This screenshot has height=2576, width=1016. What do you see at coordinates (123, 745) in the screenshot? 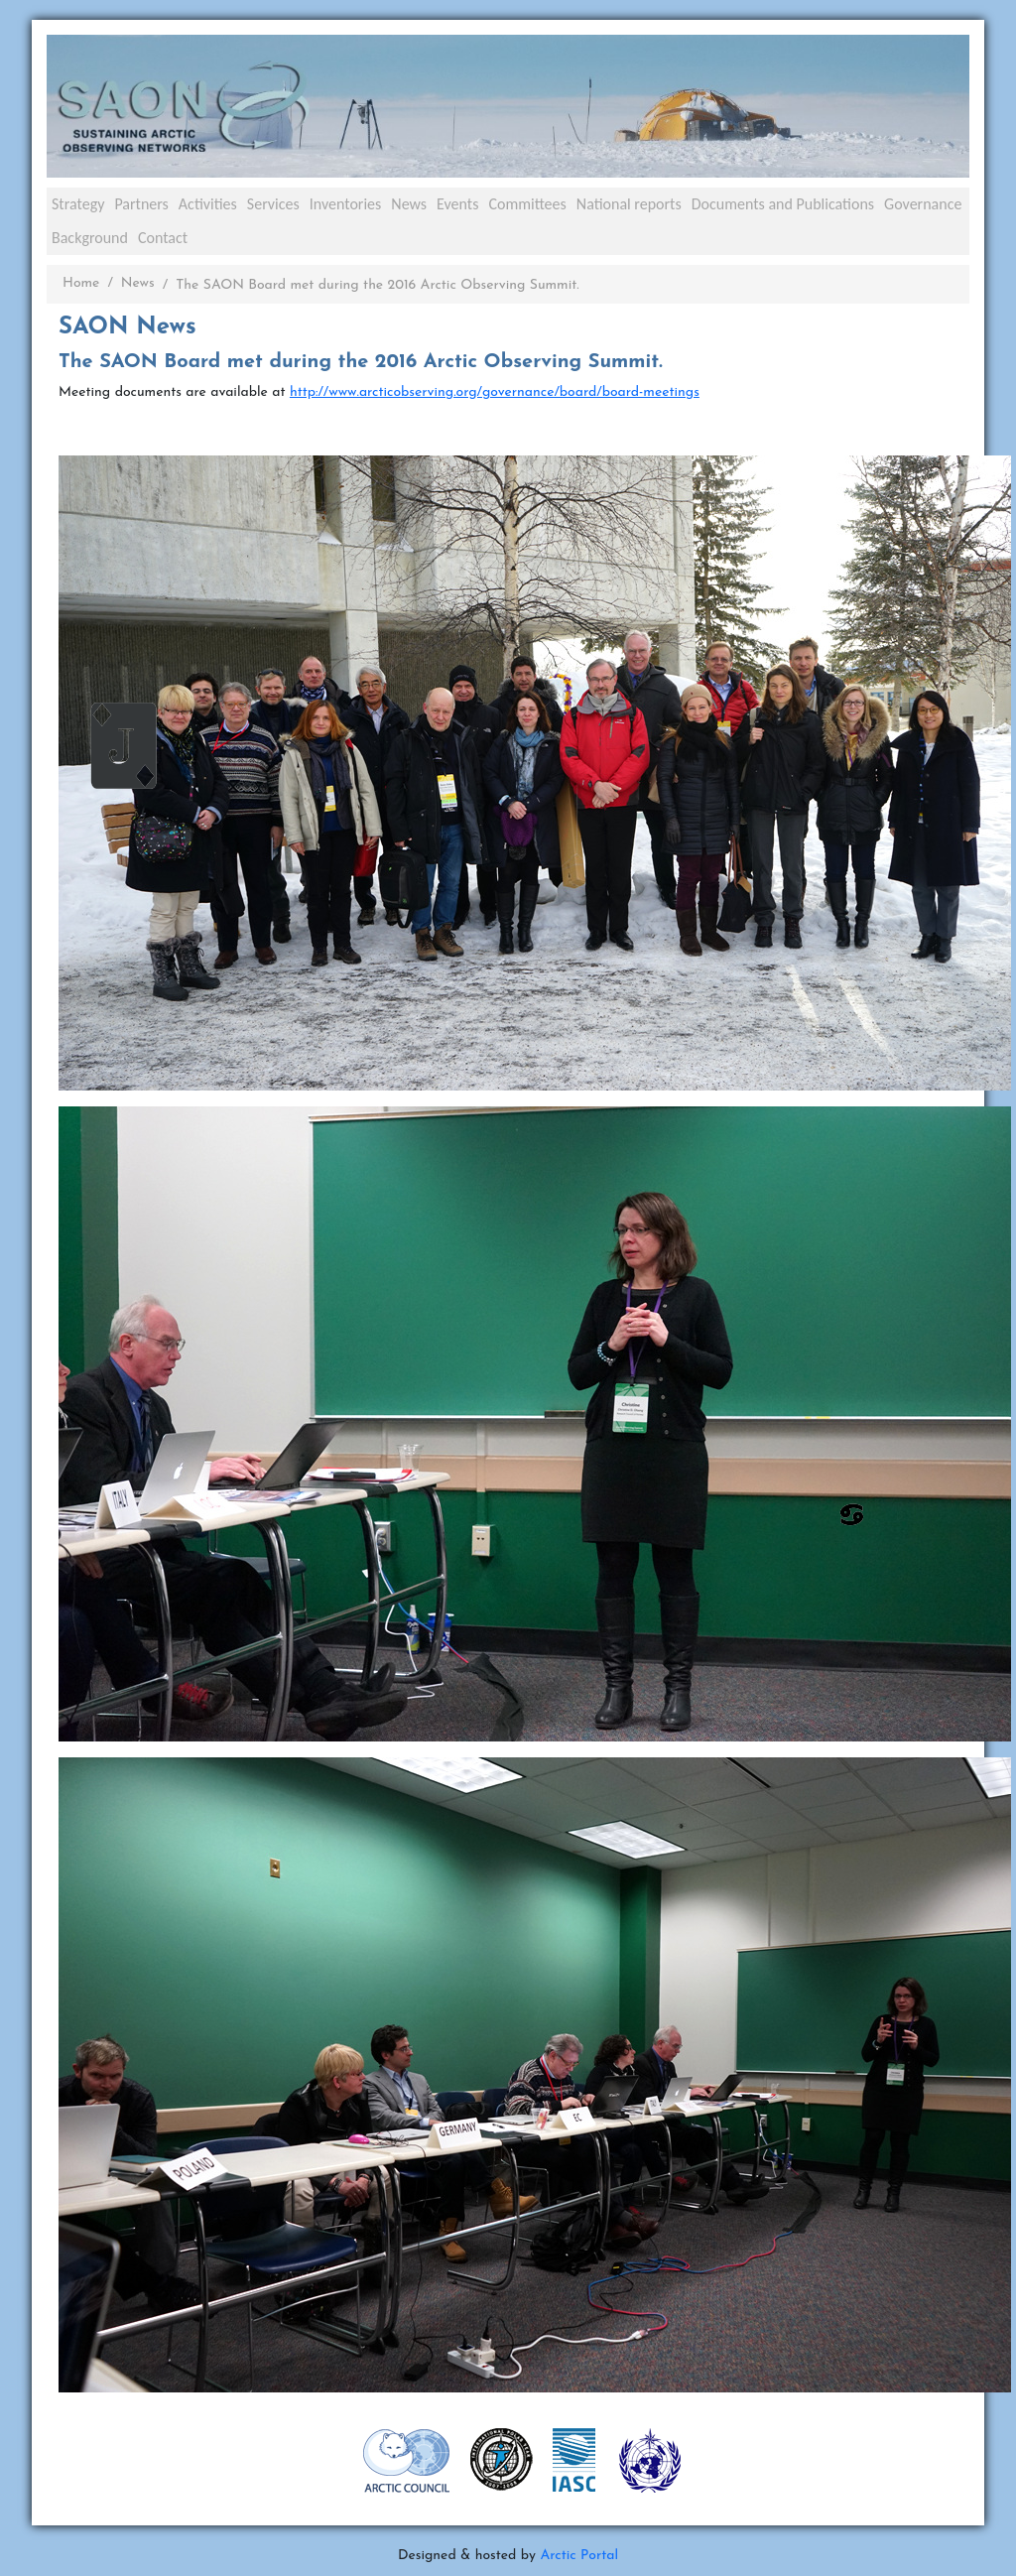
I see `jack of diamonds playing card` at bounding box center [123, 745].